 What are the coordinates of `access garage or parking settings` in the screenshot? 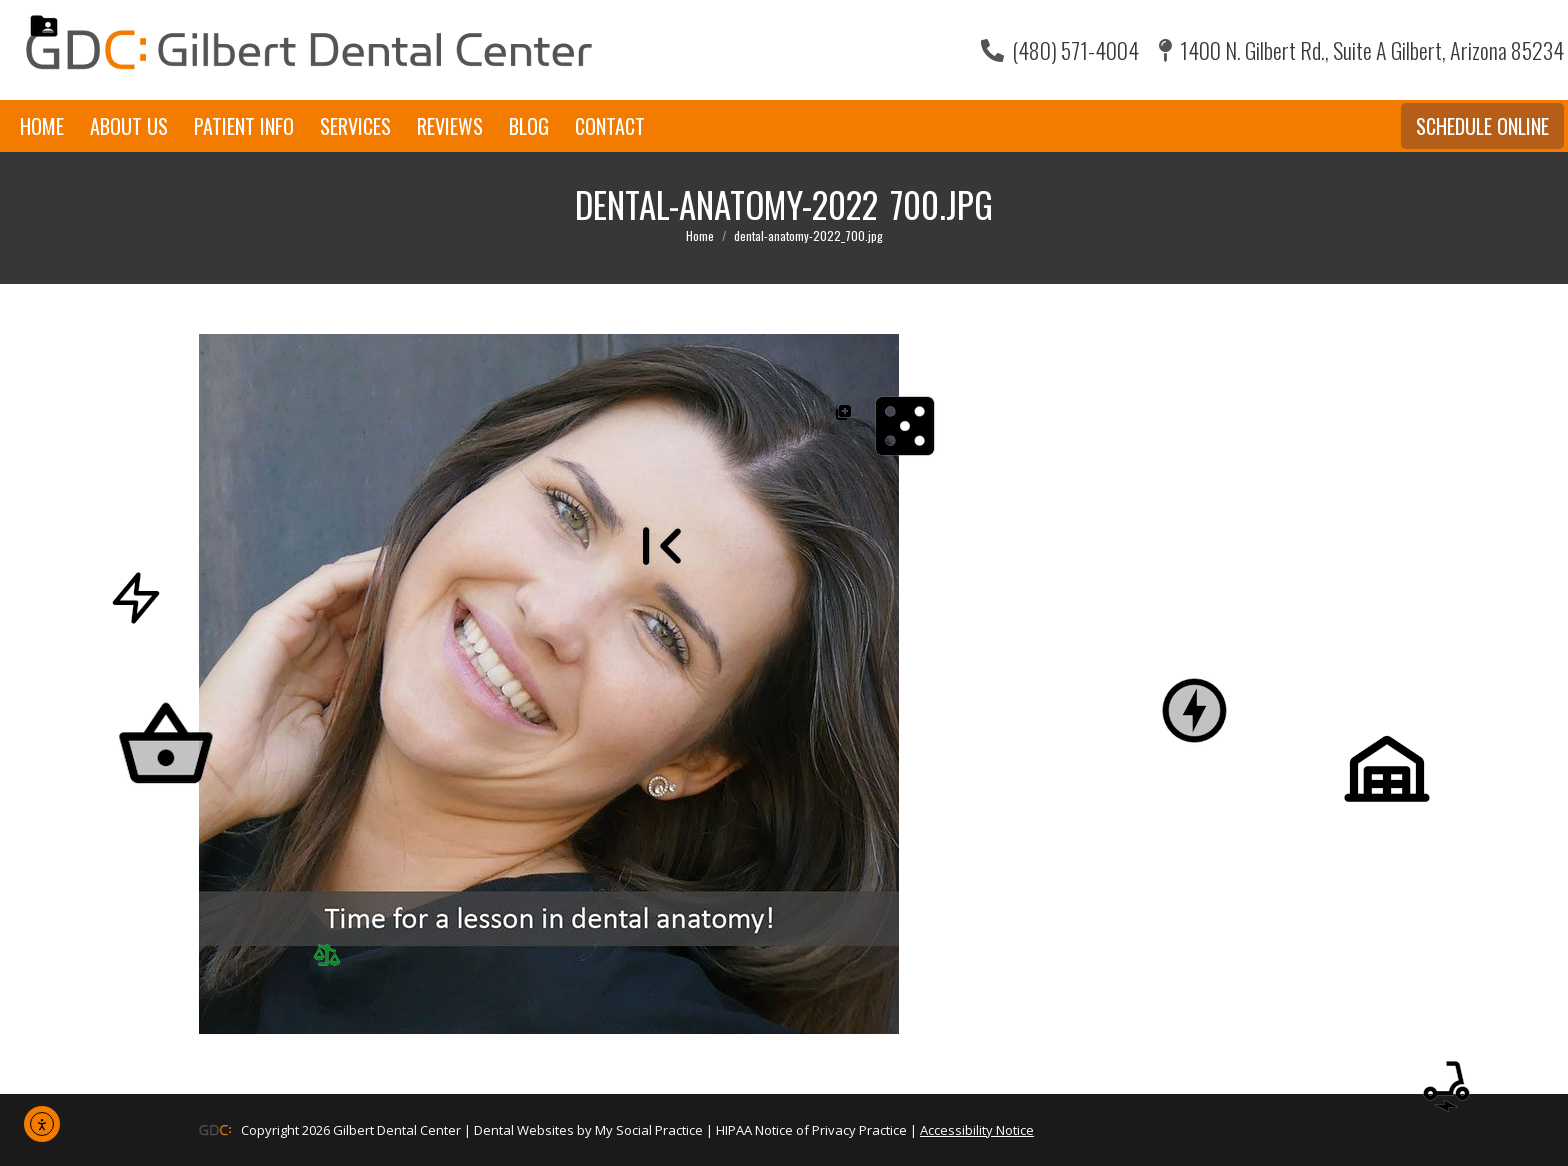 It's located at (1387, 773).